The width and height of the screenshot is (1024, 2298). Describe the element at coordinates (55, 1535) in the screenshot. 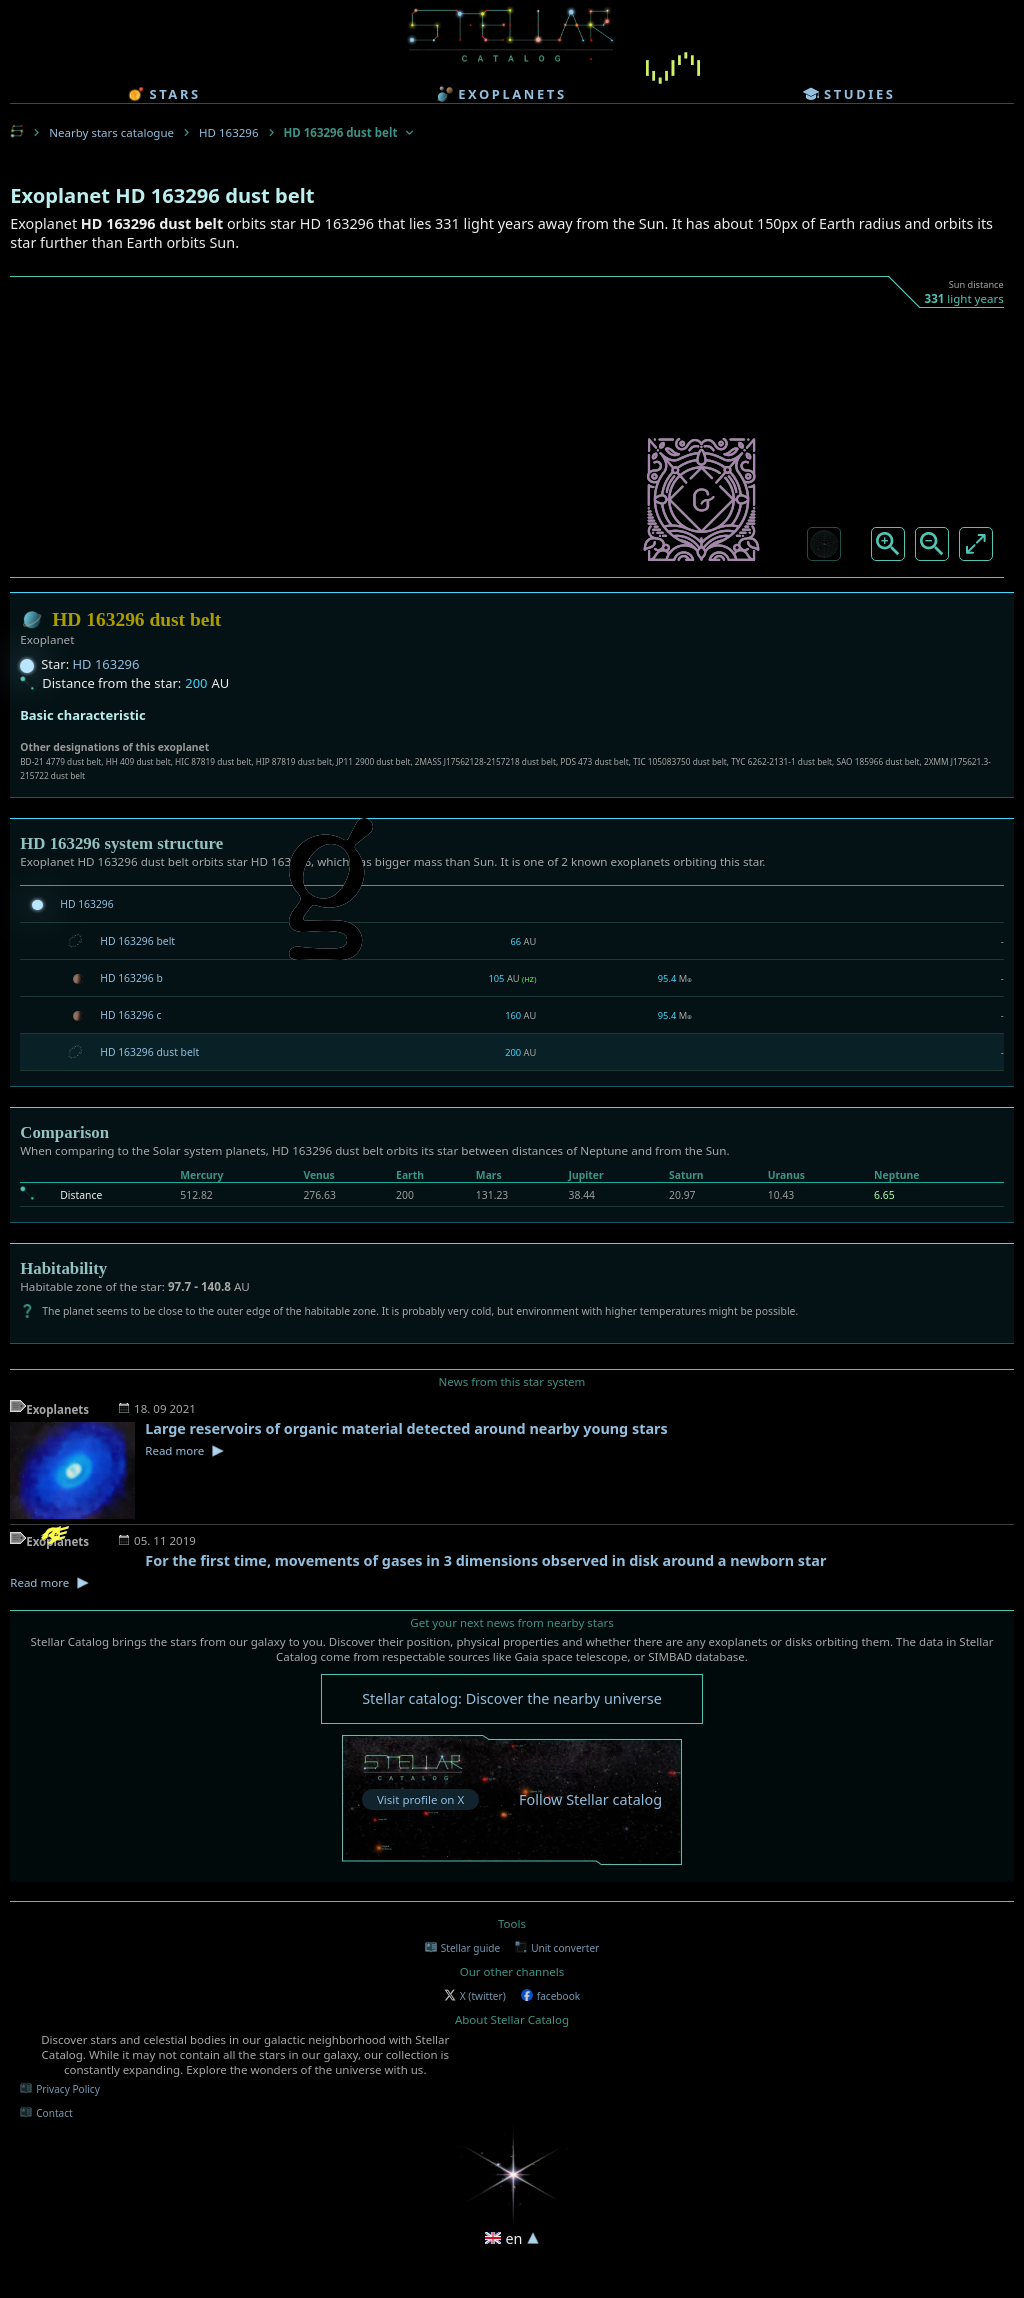

I see `fastify web framework logo` at that location.